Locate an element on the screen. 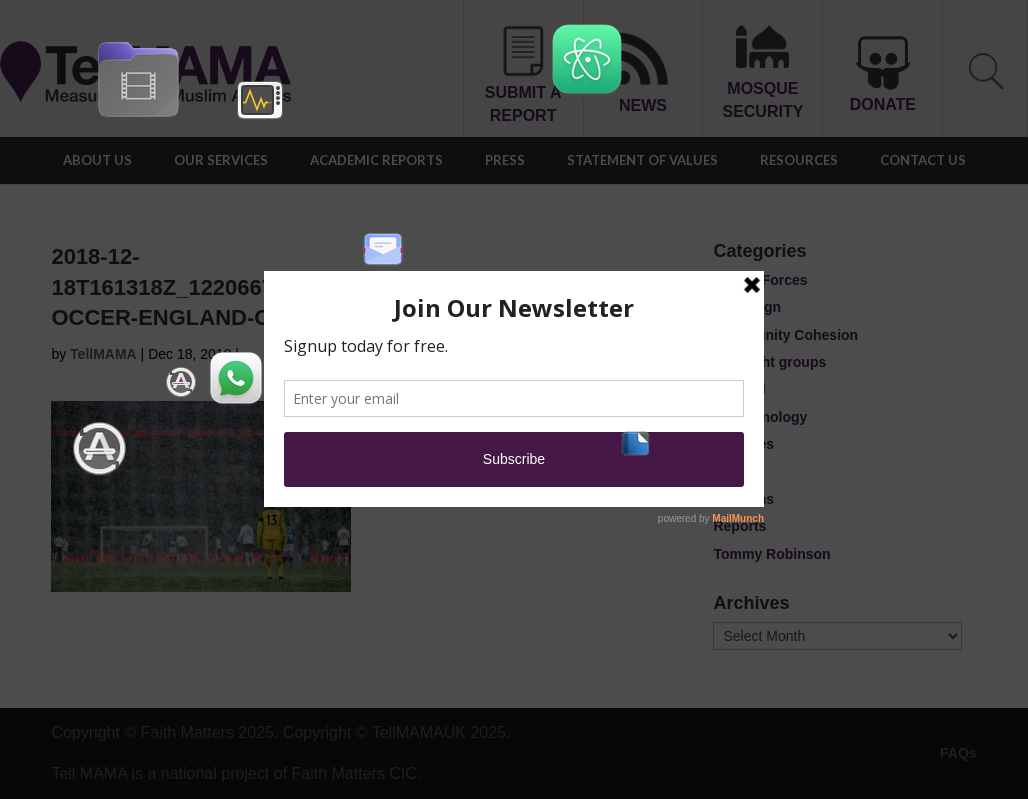 The height and width of the screenshot is (799, 1028). check for available software updates is located at coordinates (181, 382).